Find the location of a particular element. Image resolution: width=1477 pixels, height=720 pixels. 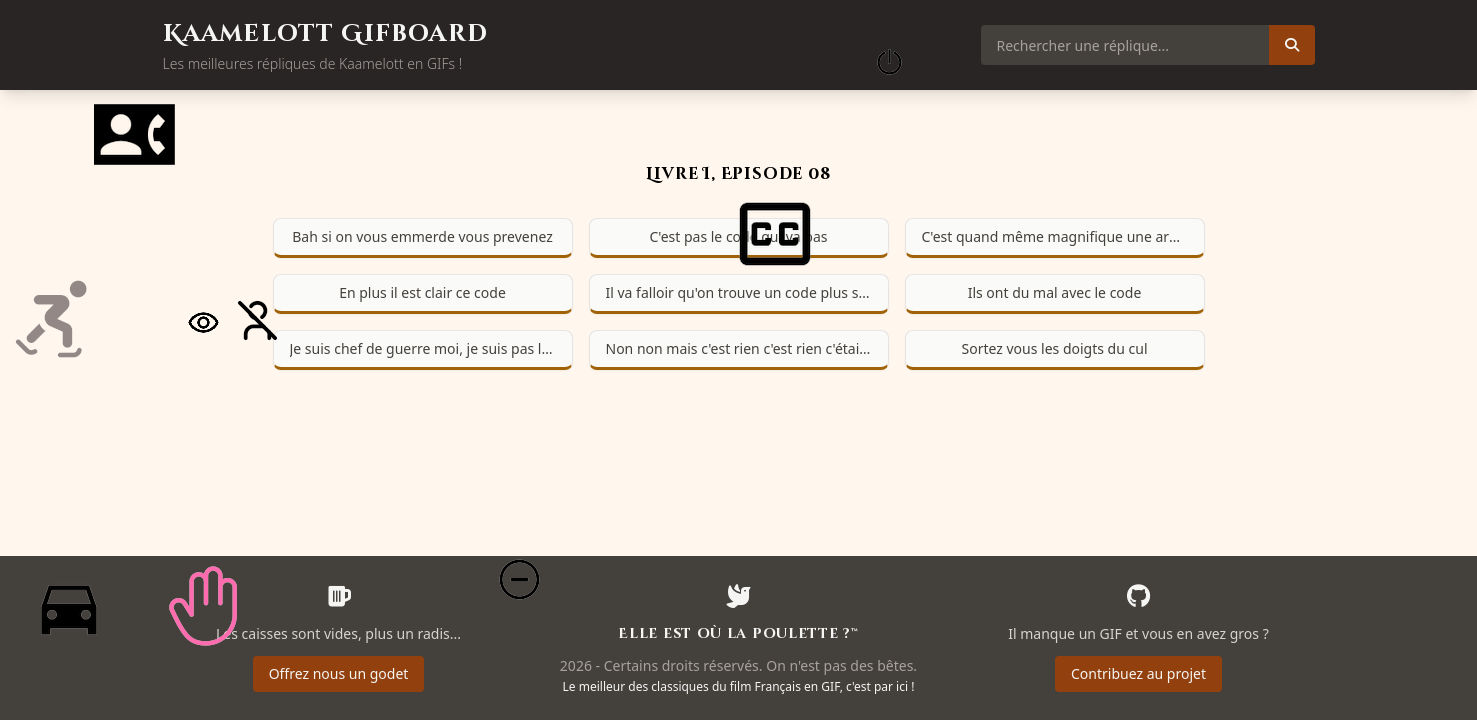

time to leave notification for upcoming trip is located at coordinates (69, 610).